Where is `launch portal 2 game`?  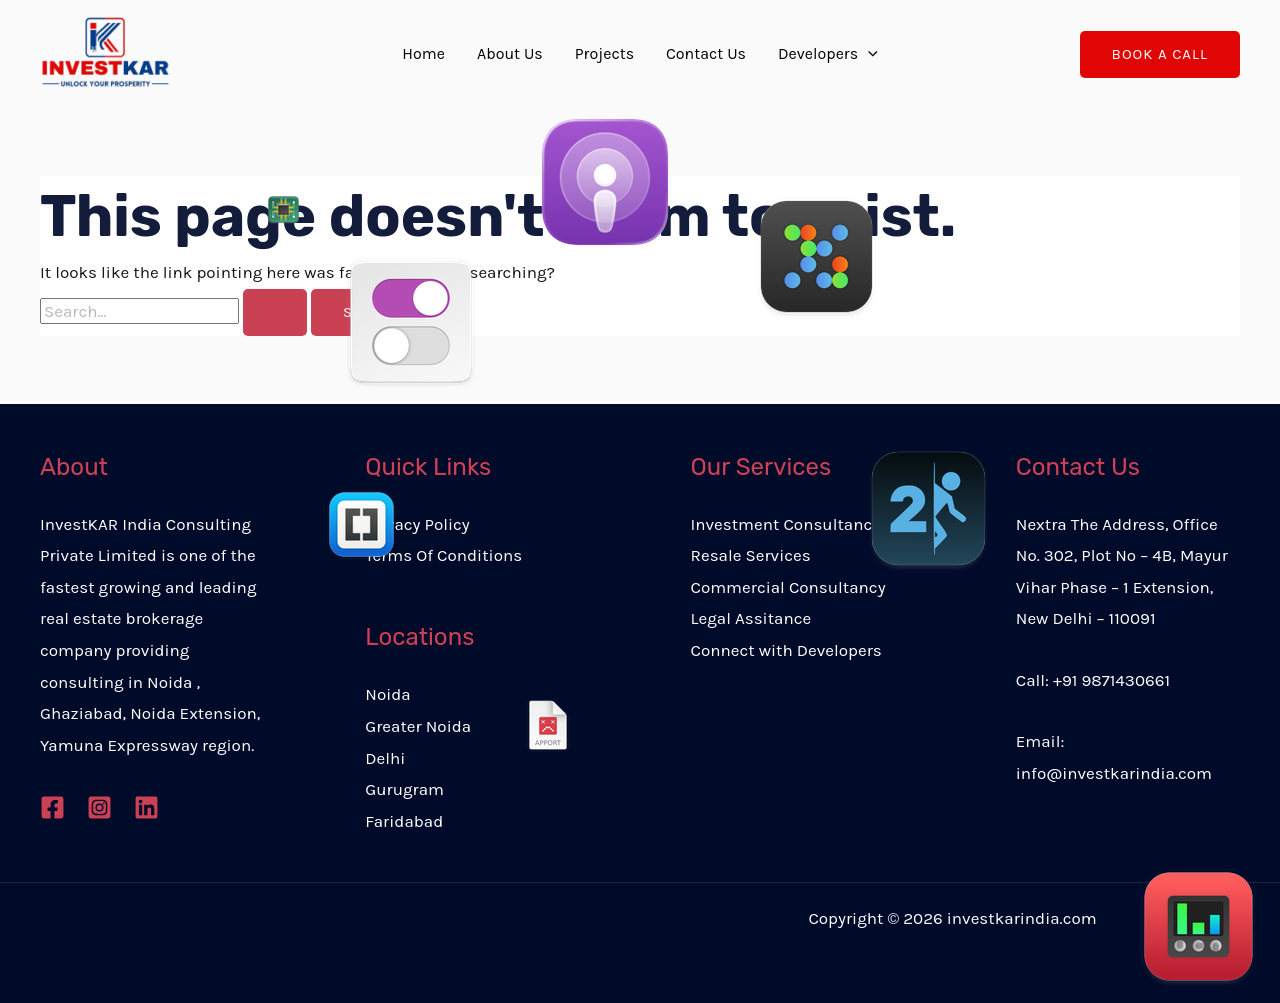 launch portal 2 game is located at coordinates (928, 508).